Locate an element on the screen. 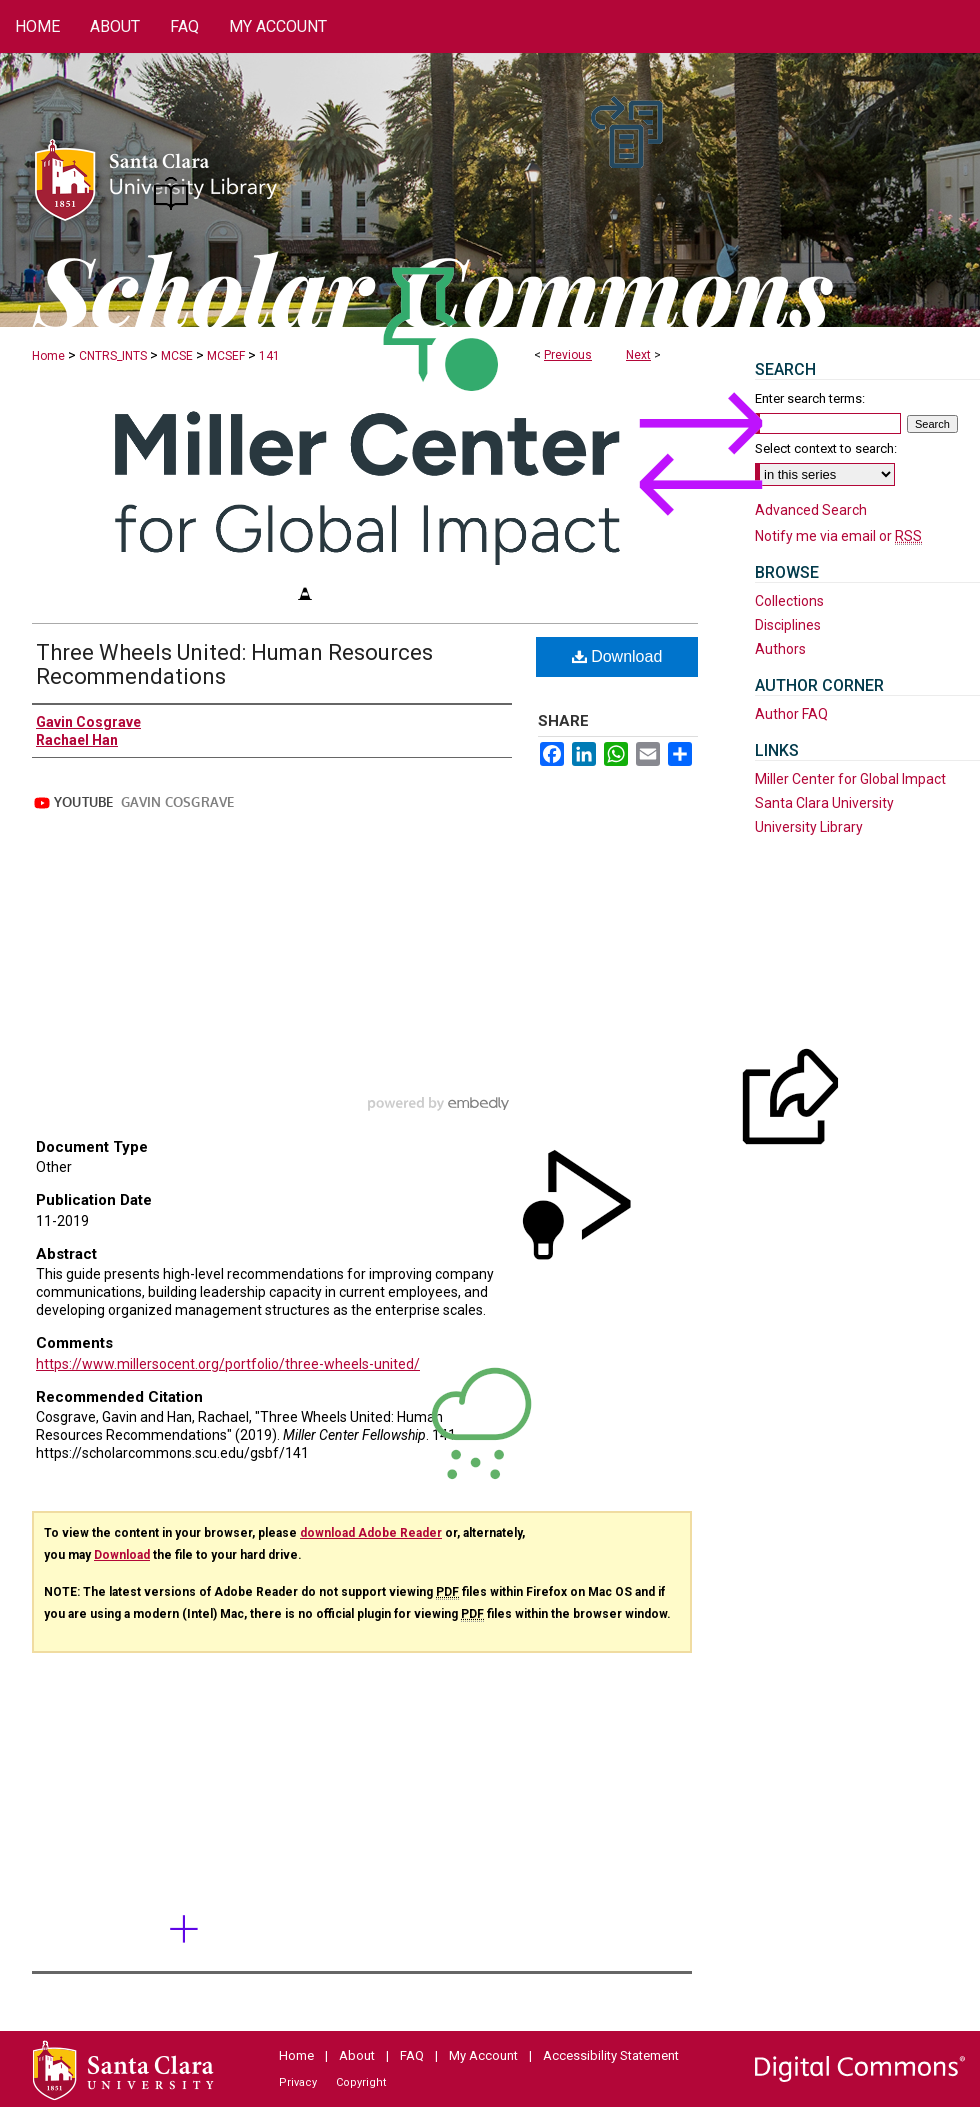 This screenshot has height=2107, width=980. pinned file with unsaved changes is located at coordinates (427, 320).